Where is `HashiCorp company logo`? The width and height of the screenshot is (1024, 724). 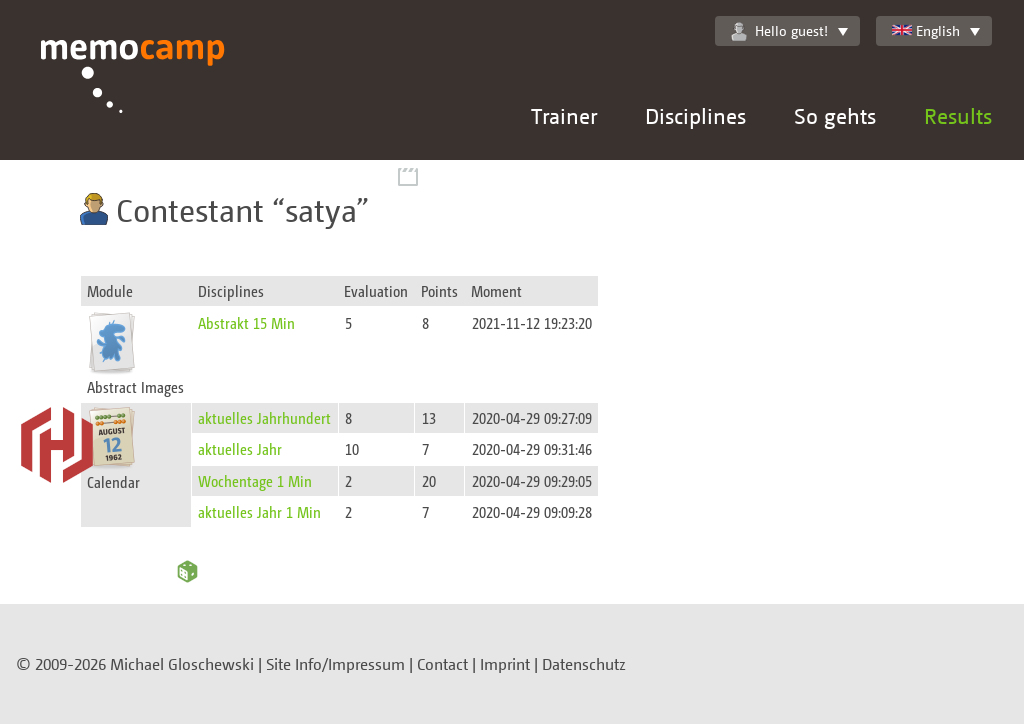
HashiCorp company logo is located at coordinates (57, 445).